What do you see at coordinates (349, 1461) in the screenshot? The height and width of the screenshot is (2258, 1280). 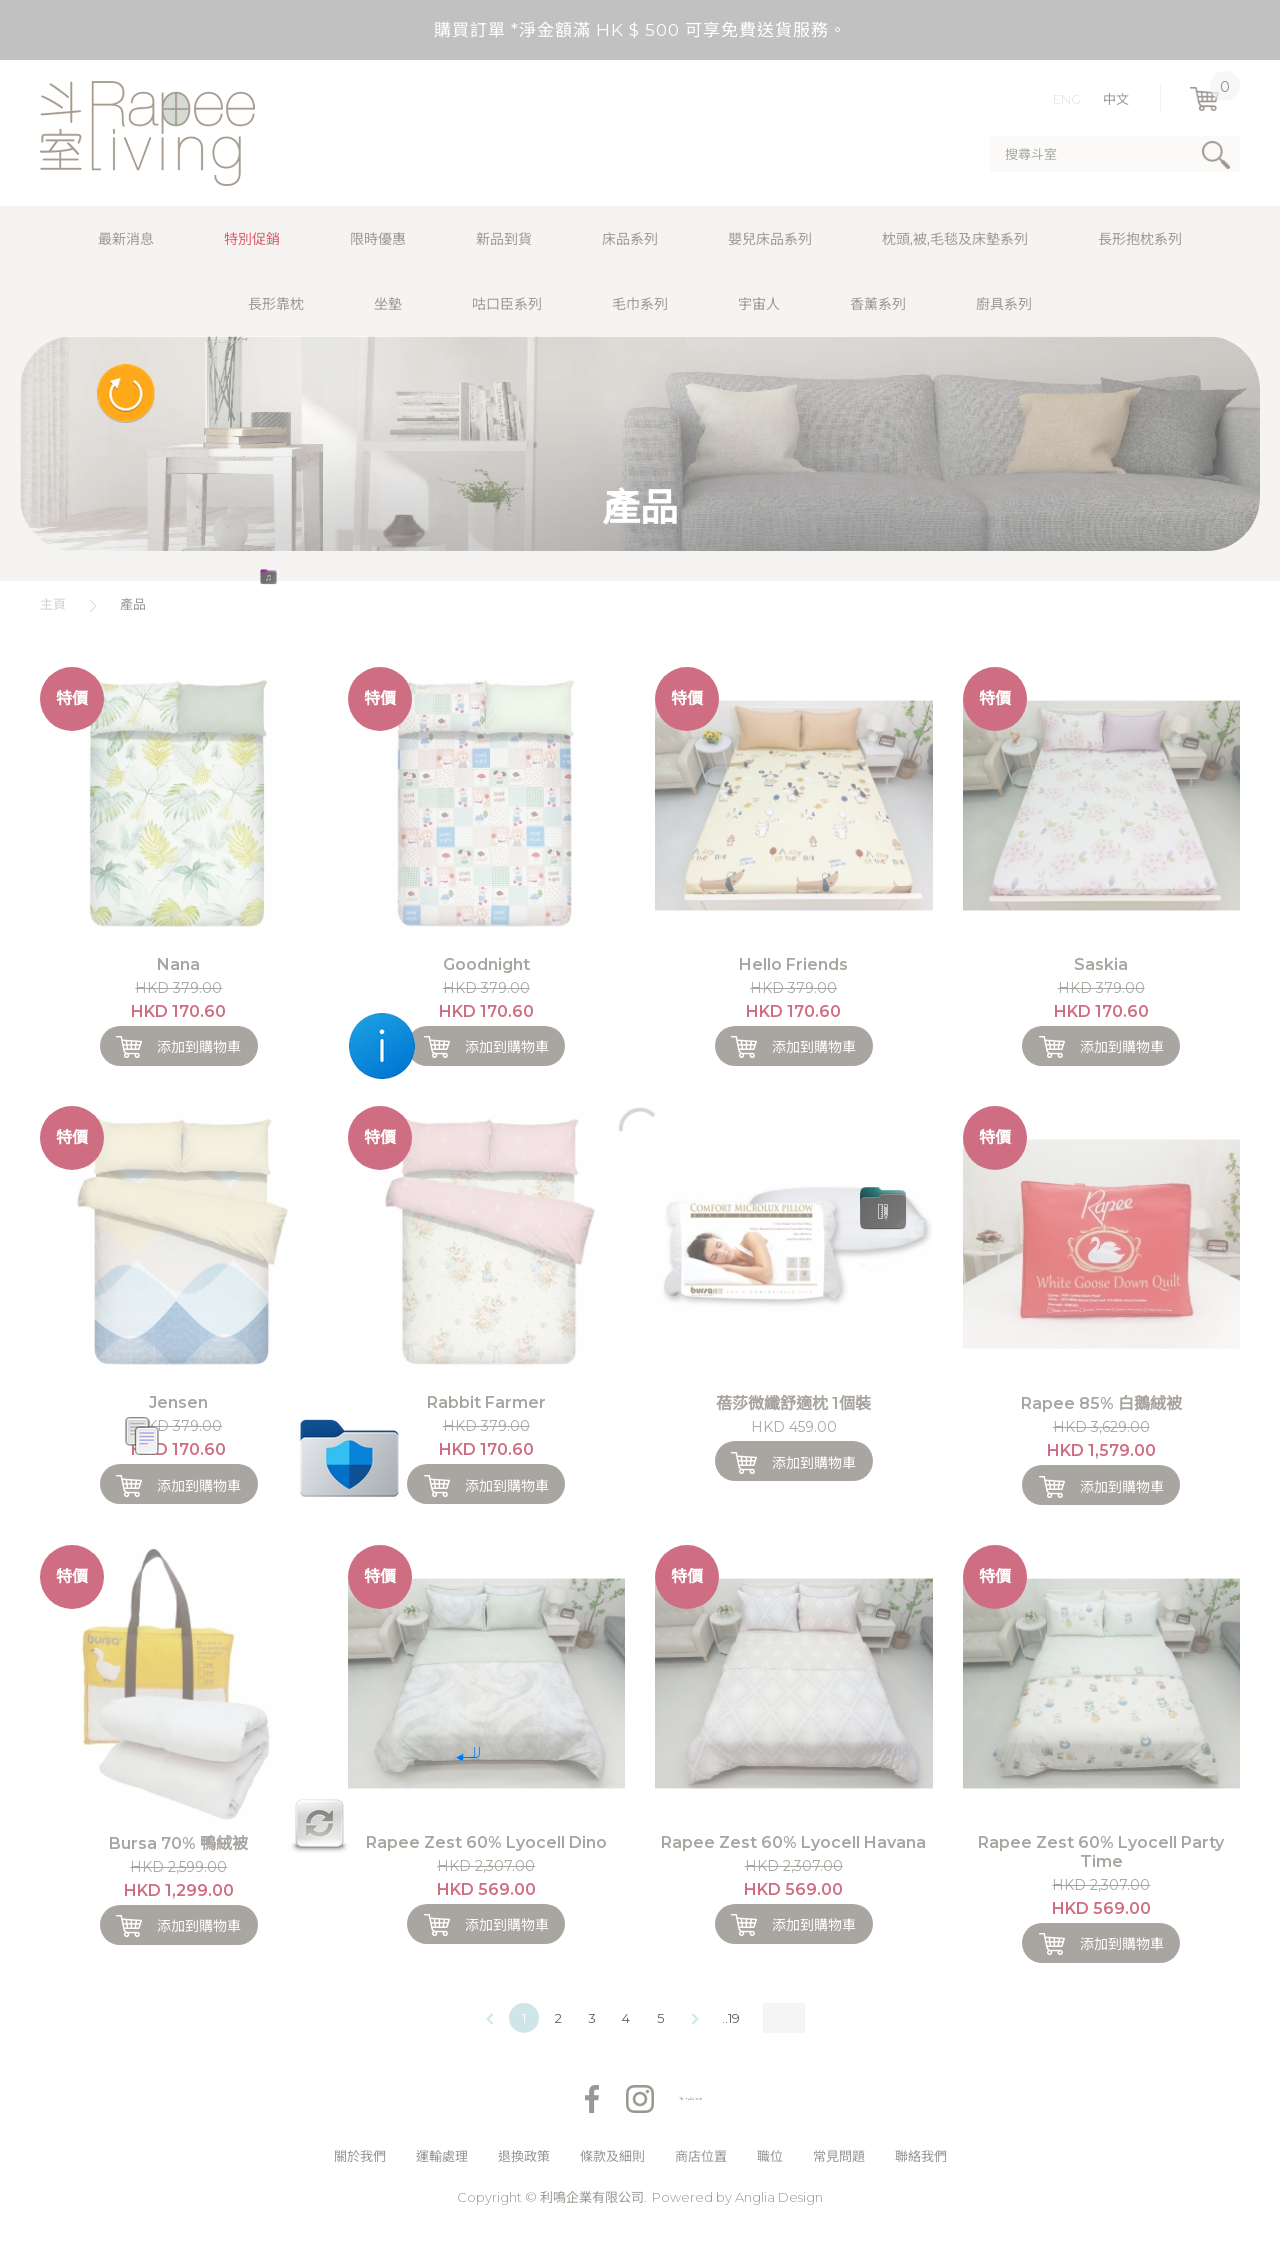 I see `open microsoft defender security files folder` at bounding box center [349, 1461].